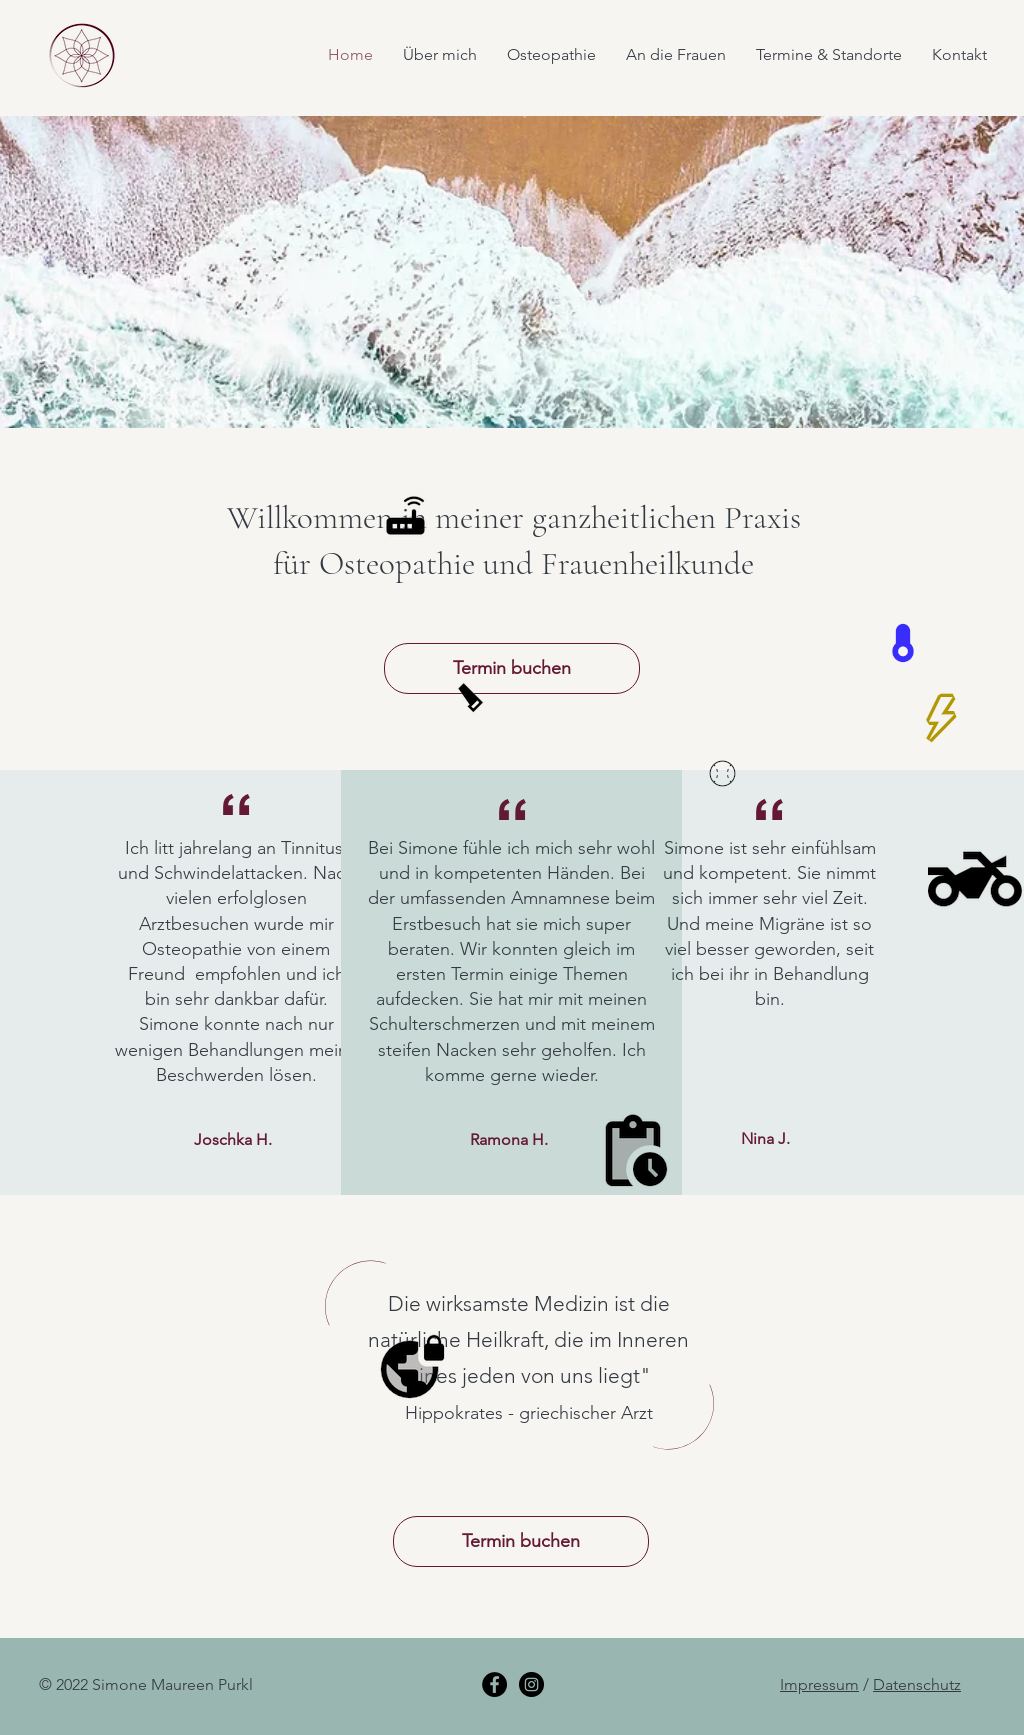 This screenshot has width=1024, height=1735. Describe the element at coordinates (975, 879) in the screenshot. I see `view motorcycle-friendly routes` at that location.